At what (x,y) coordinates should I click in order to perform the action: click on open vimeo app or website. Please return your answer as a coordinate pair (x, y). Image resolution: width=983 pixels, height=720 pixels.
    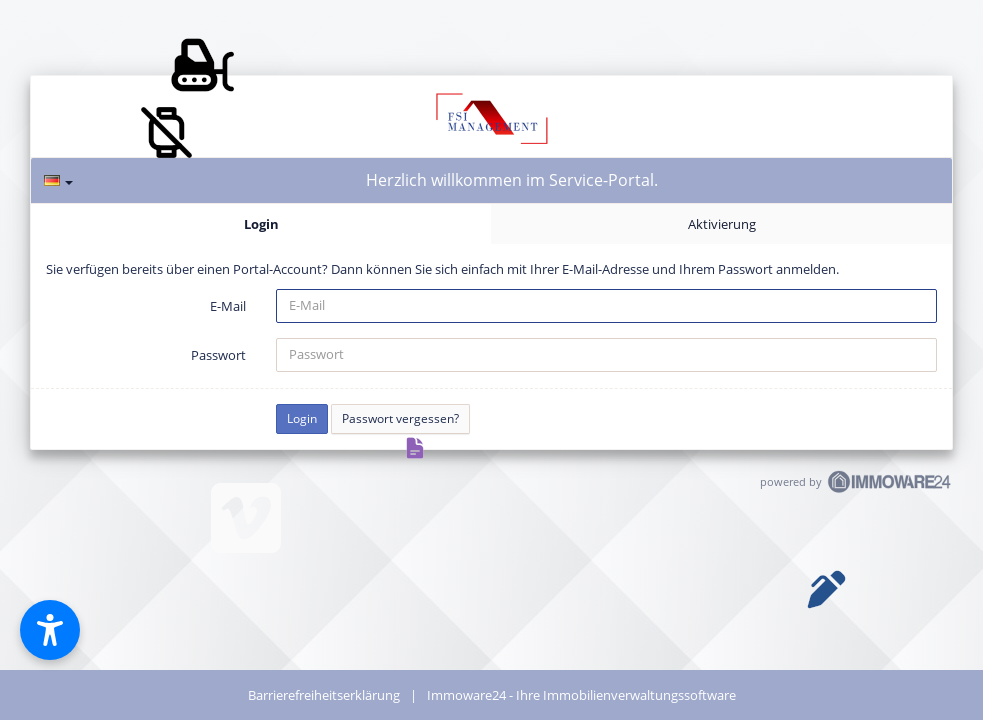
    Looking at the image, I should click on (246, 518).